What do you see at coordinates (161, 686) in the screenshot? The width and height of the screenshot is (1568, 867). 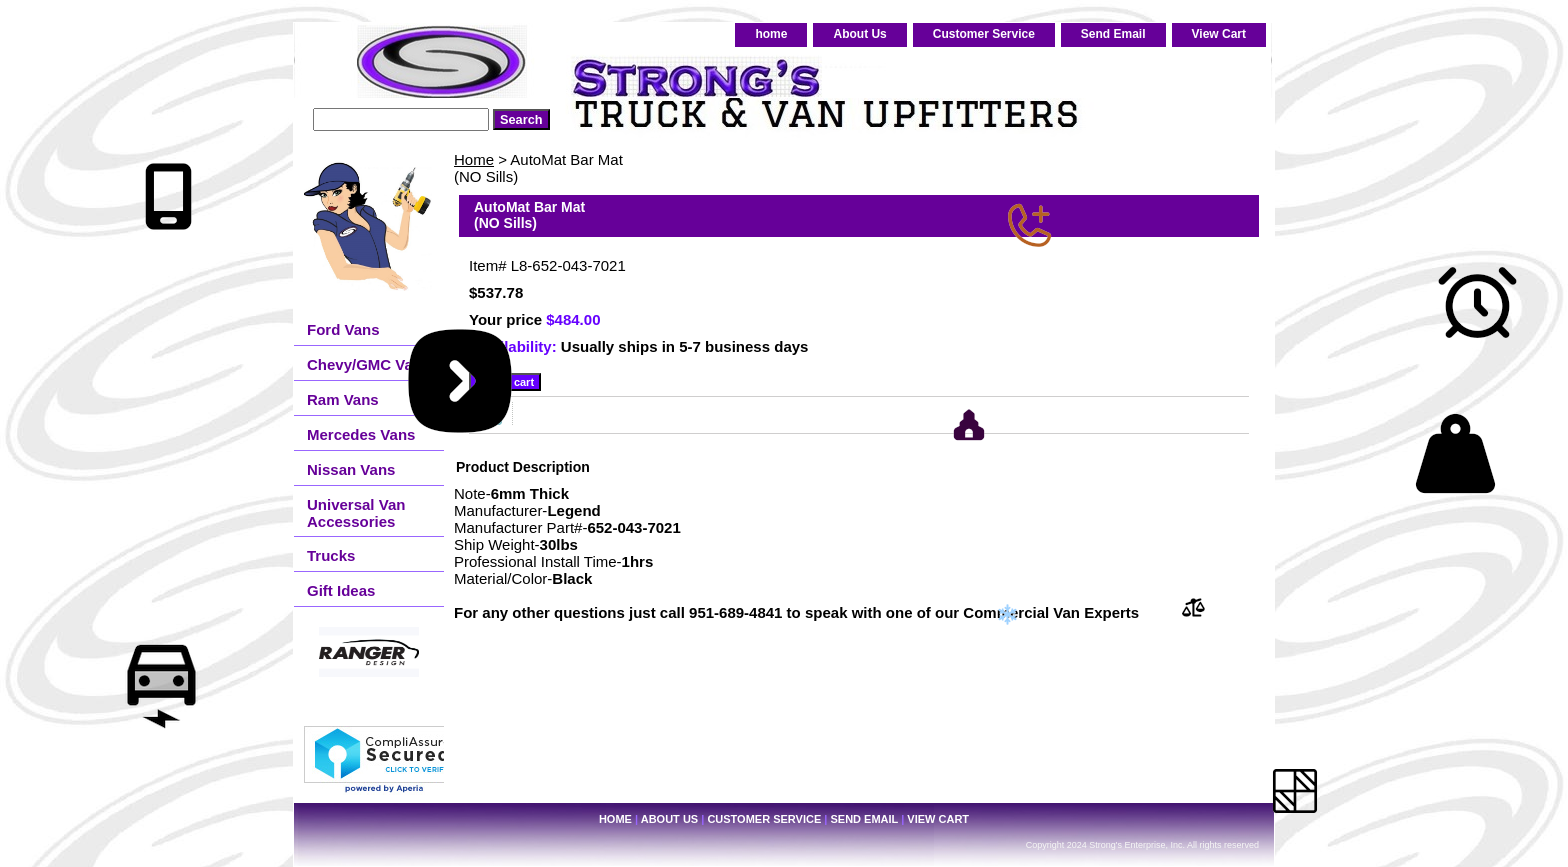 I see `find nearby electric vehicle charging stations` at bounding box center [161, 686].